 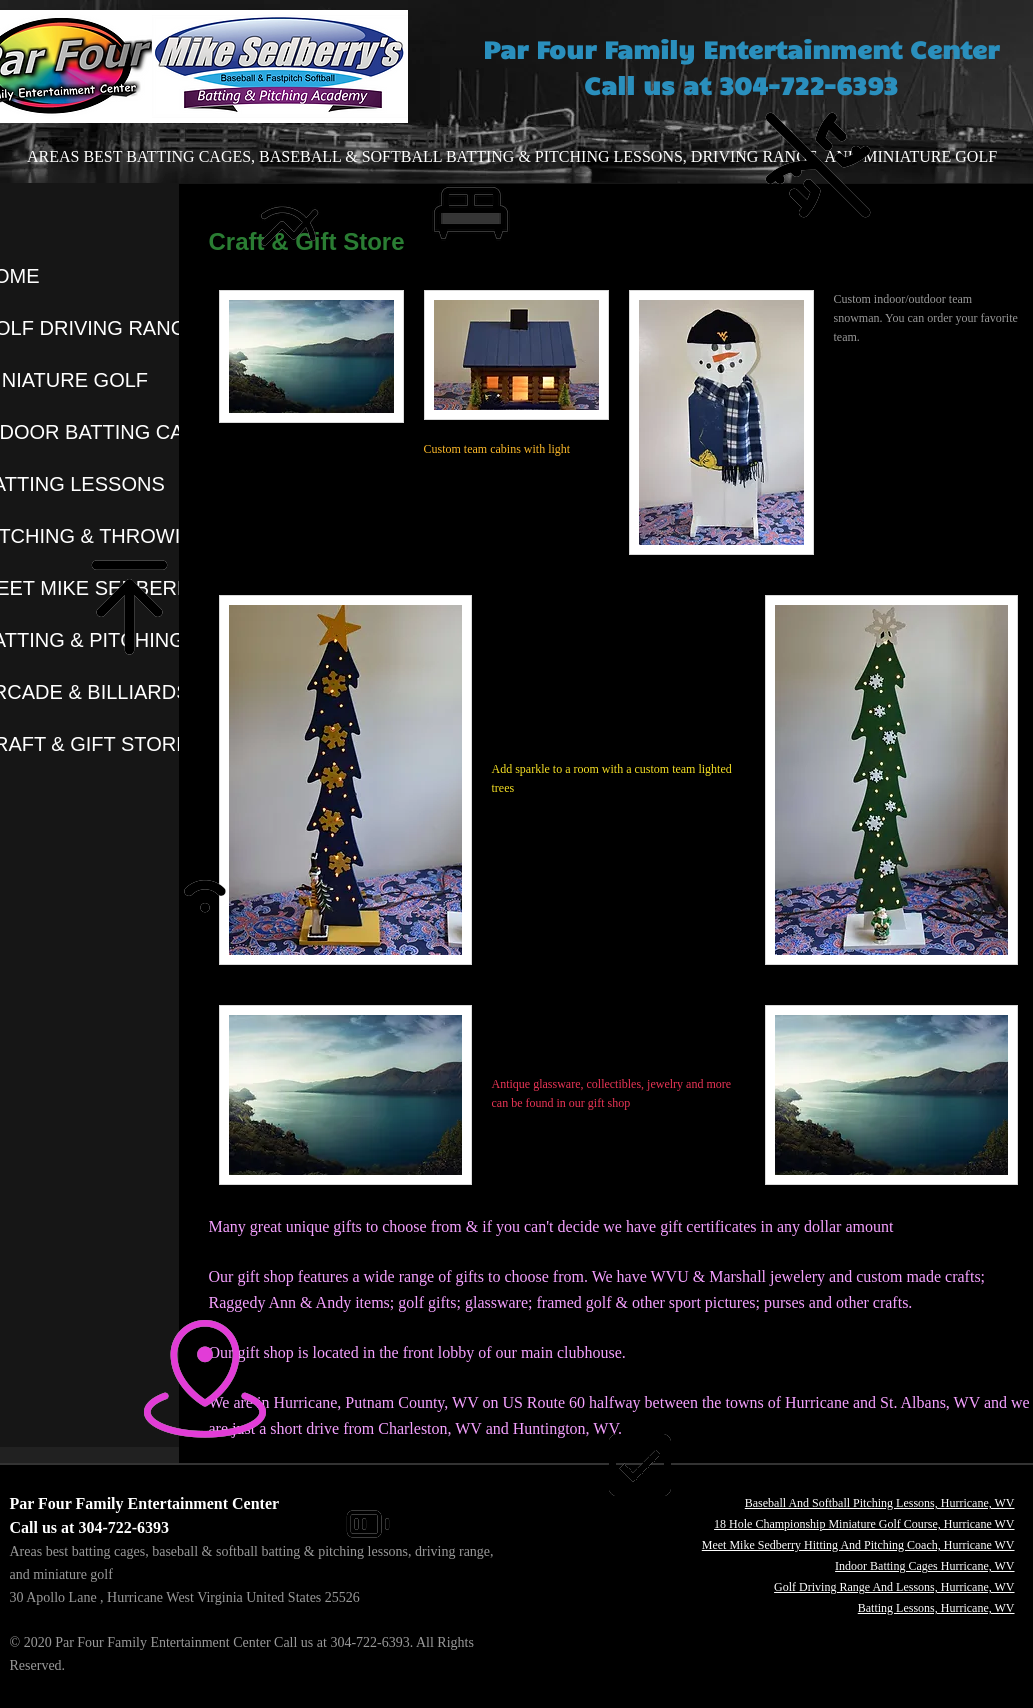 I want to click on disable genetic or DNA-related features, so click(x=818, y=165).